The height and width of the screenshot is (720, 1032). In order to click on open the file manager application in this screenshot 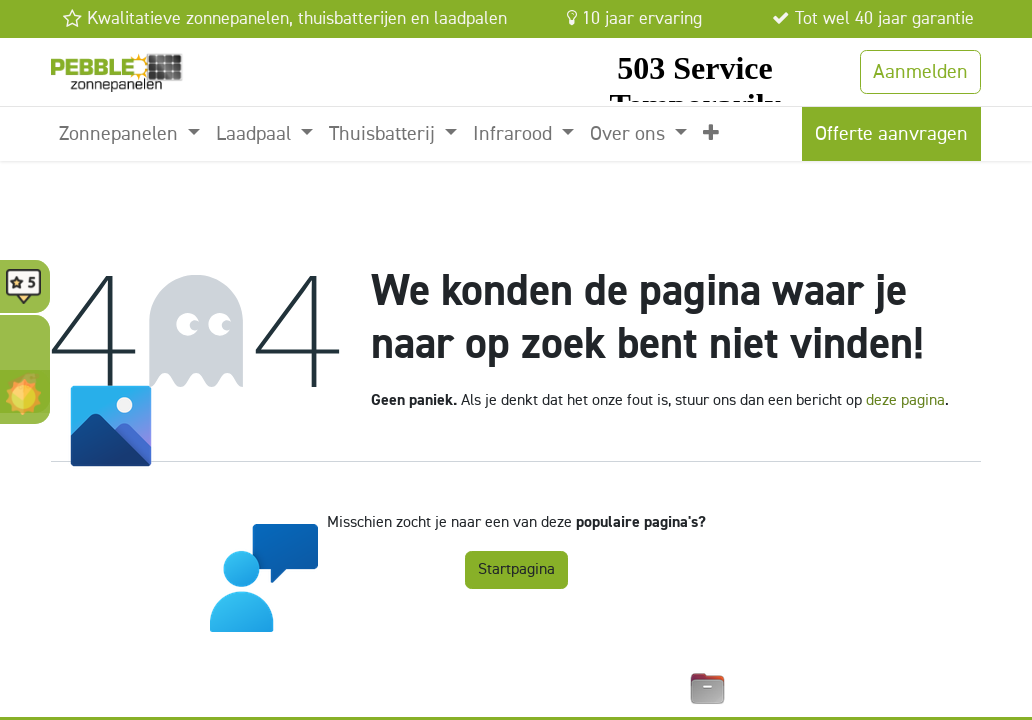, I will do `click(707, 688)`.